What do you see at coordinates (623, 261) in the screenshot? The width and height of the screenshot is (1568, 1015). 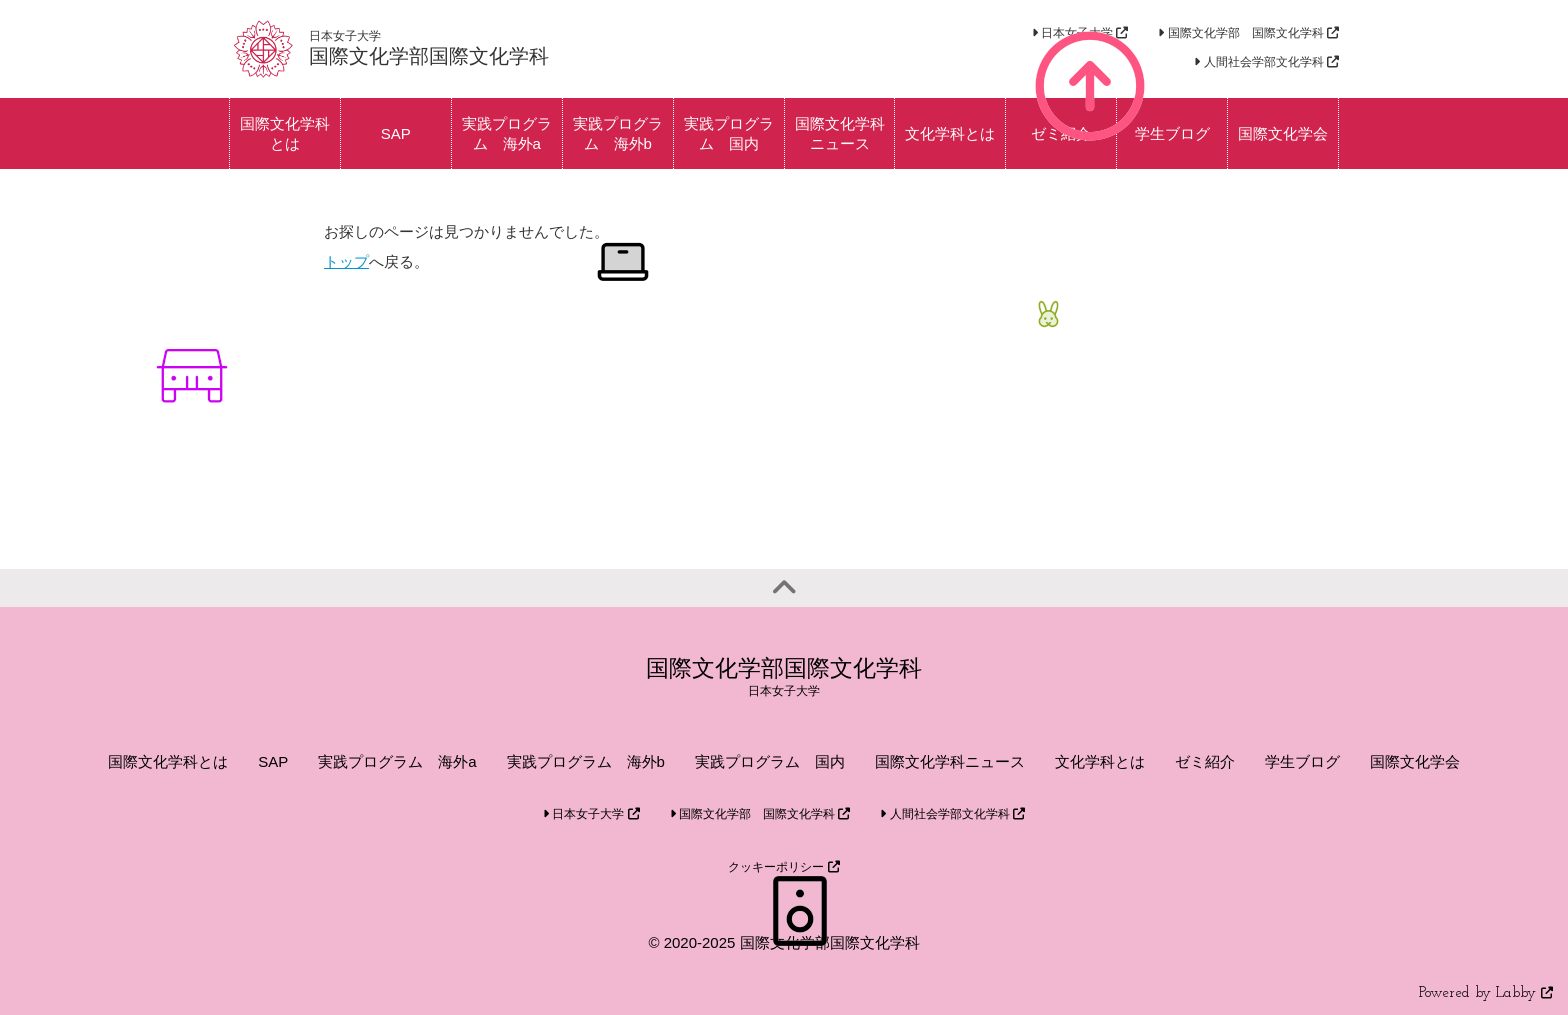 I see `switch to desktop view` at bounding box center [623, 261].